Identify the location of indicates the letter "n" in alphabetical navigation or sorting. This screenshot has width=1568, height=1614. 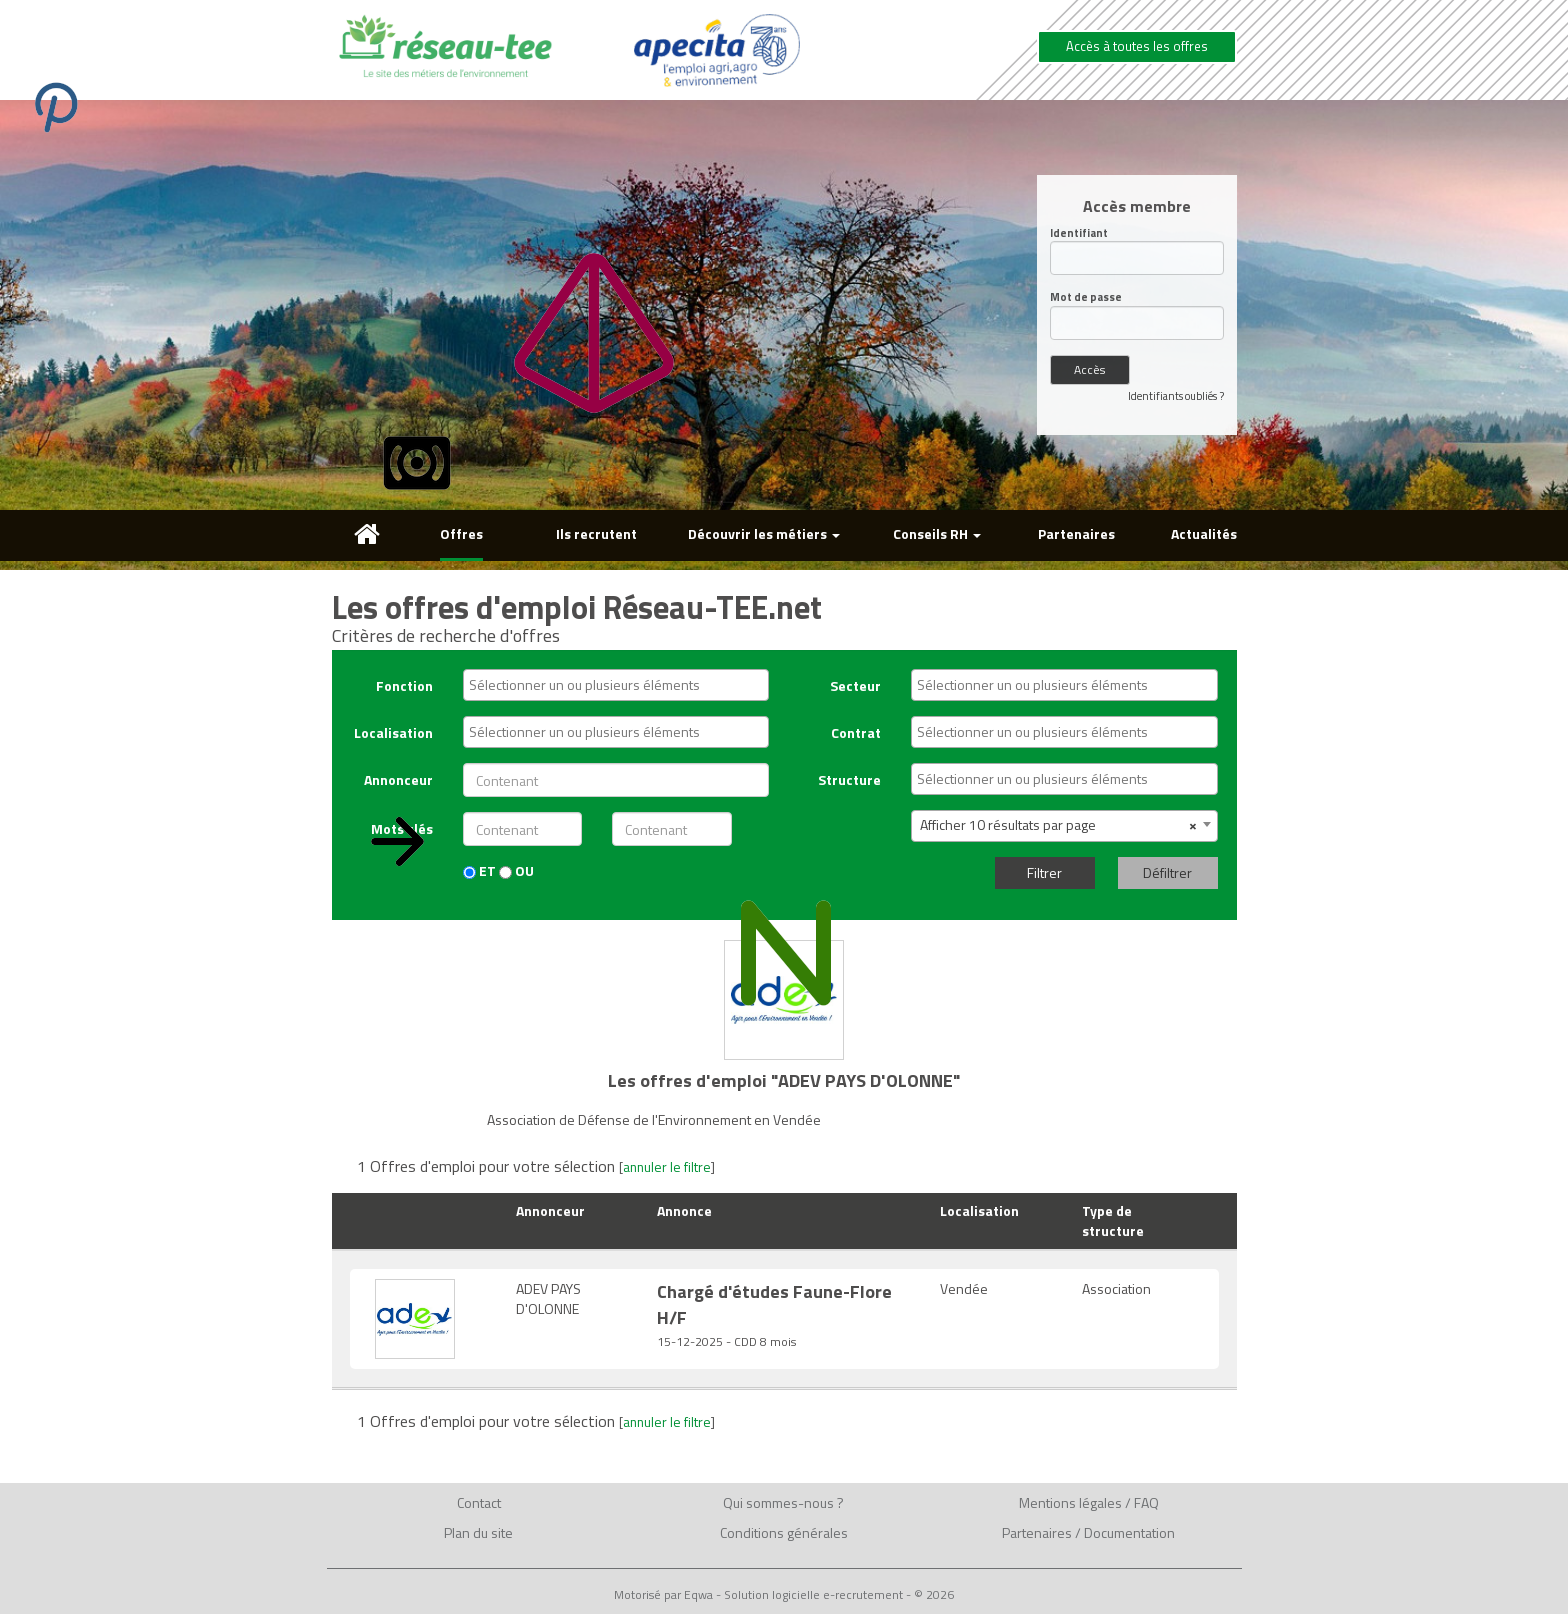
(786, 953).